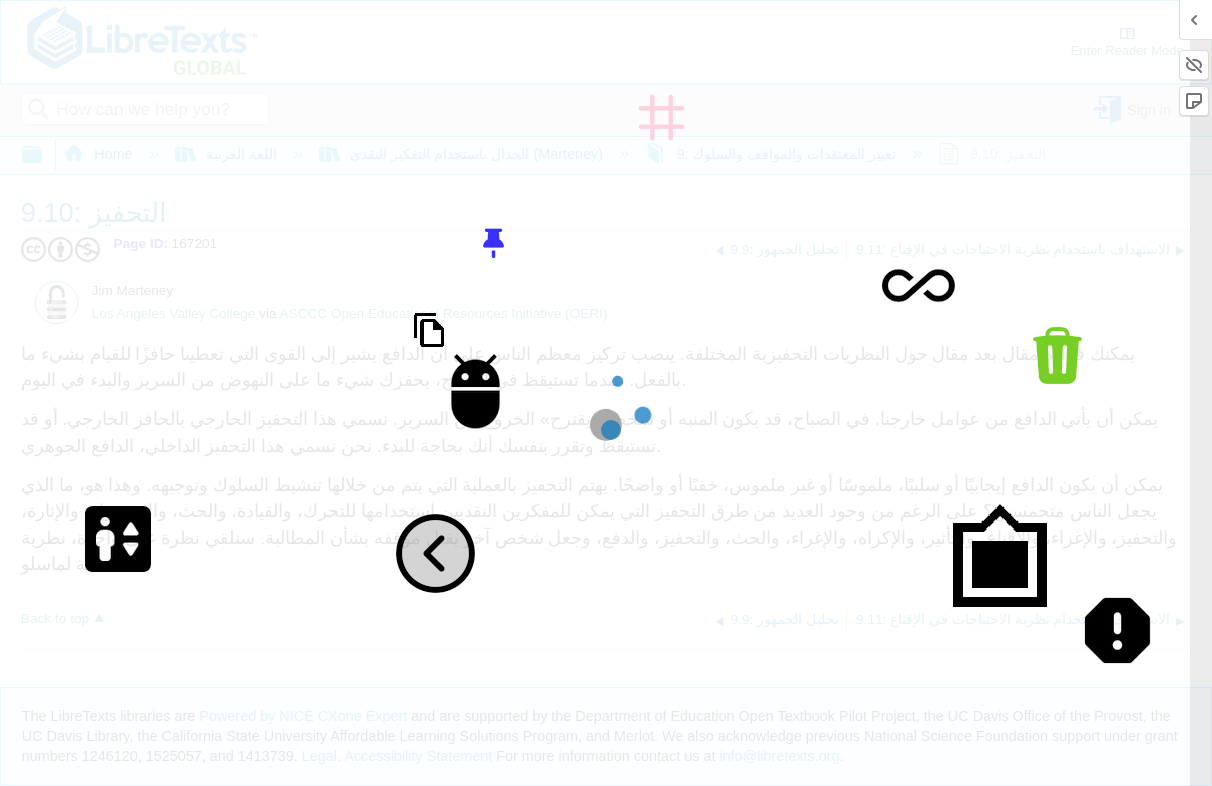 The width and height of the screenshot is (1212, 786). Describe the element at coordinates (118, 539) in the screenshot. I see `indicates elevator access nearby` at that location.